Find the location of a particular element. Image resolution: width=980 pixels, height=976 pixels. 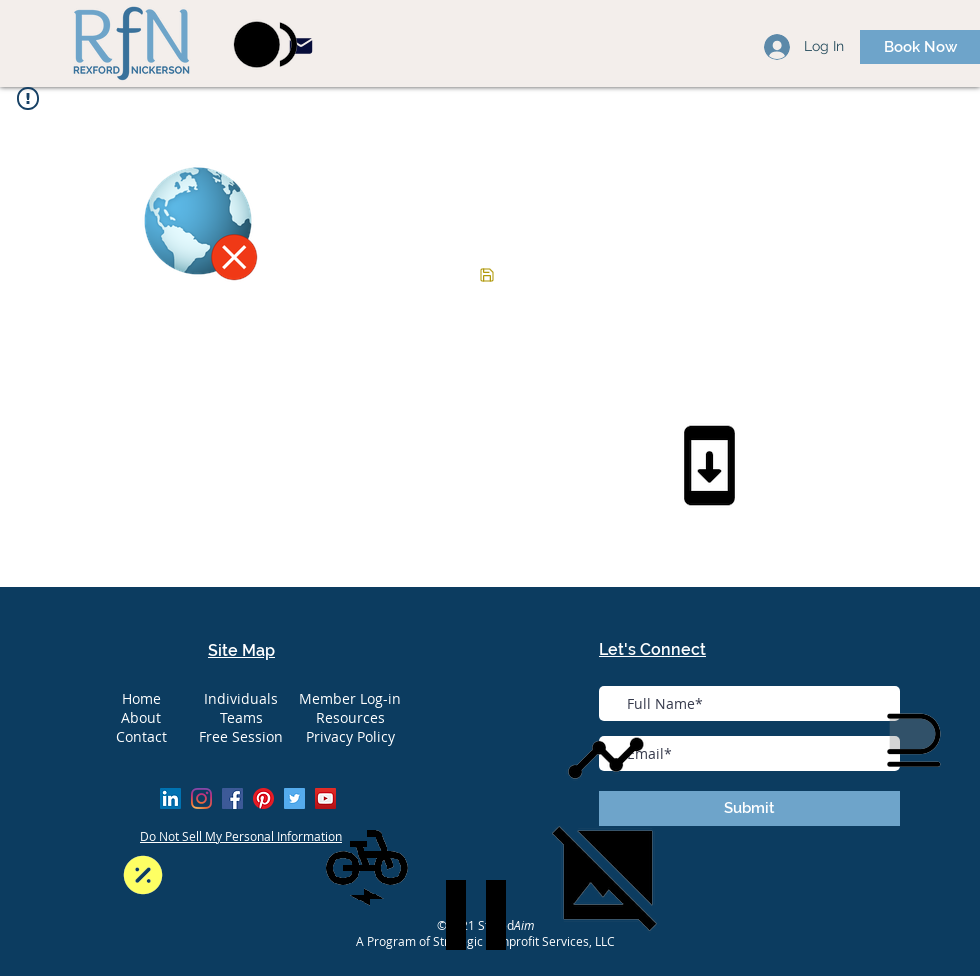

pause media playback is located at coordinates (476, 915).